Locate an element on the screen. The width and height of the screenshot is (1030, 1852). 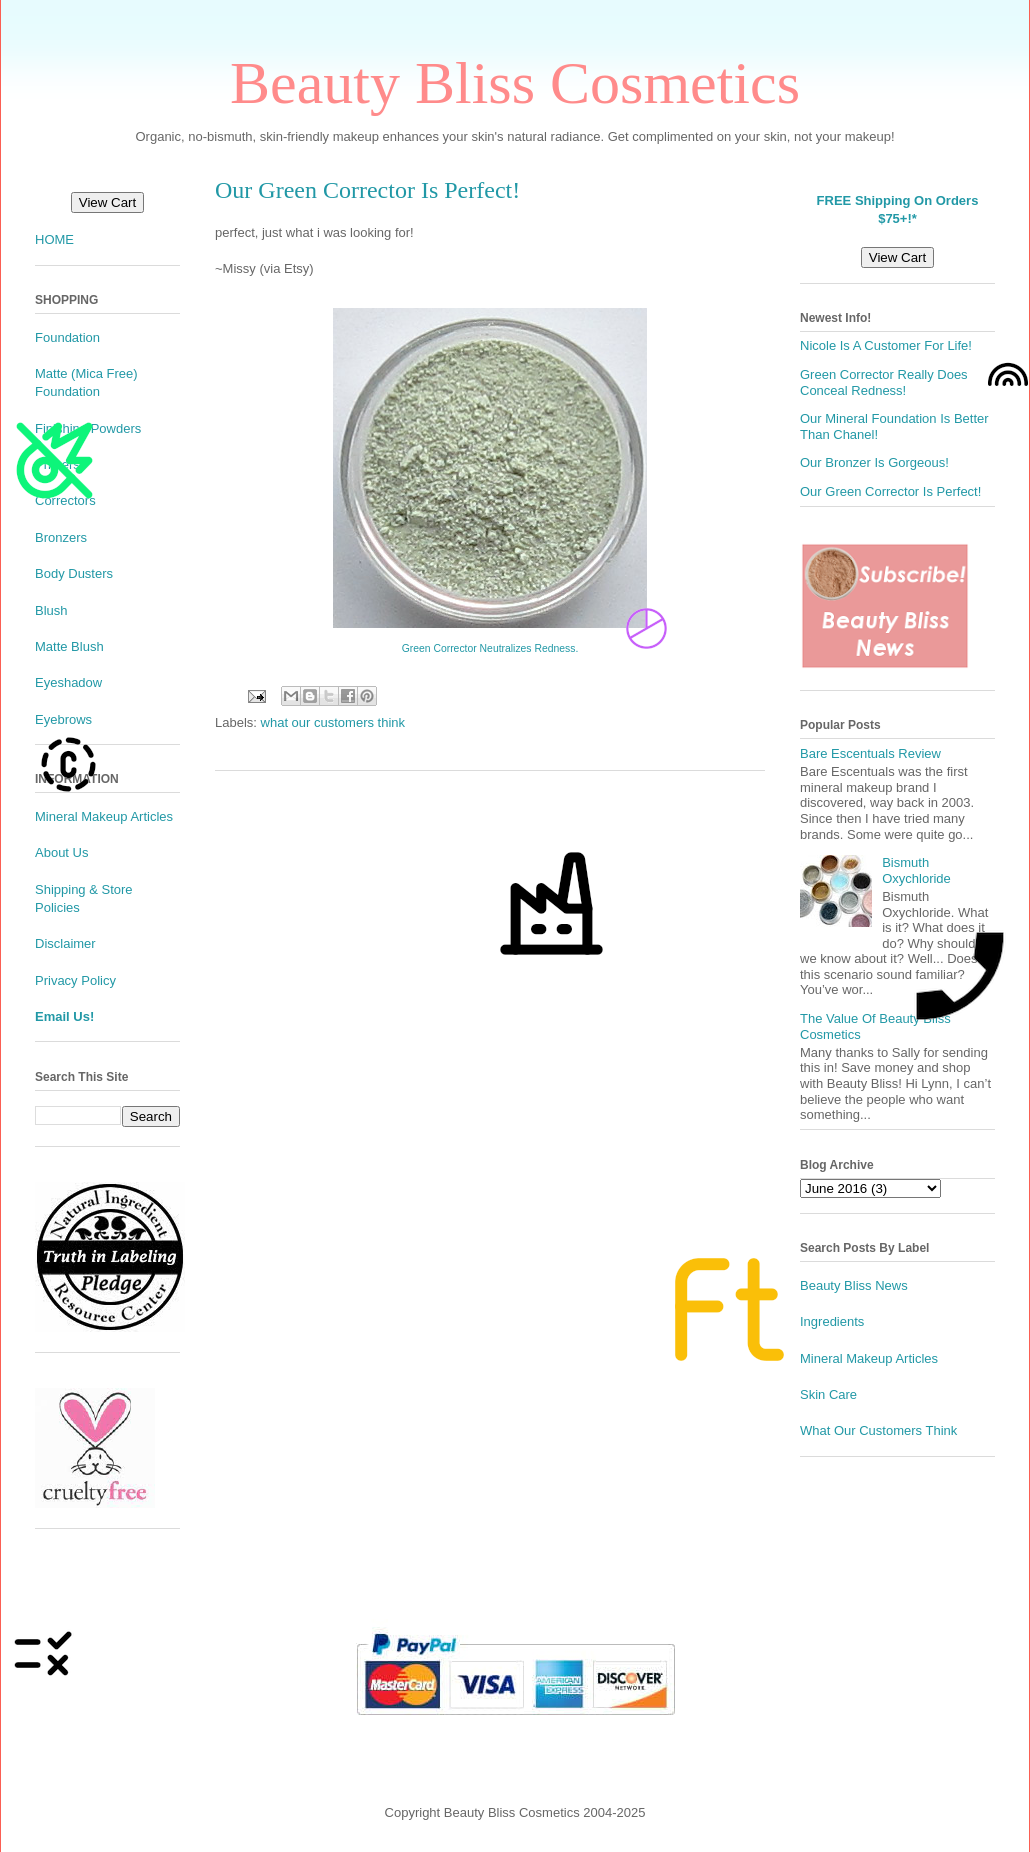
indicates copyright or content protection status is located at coordinates (68, 764).